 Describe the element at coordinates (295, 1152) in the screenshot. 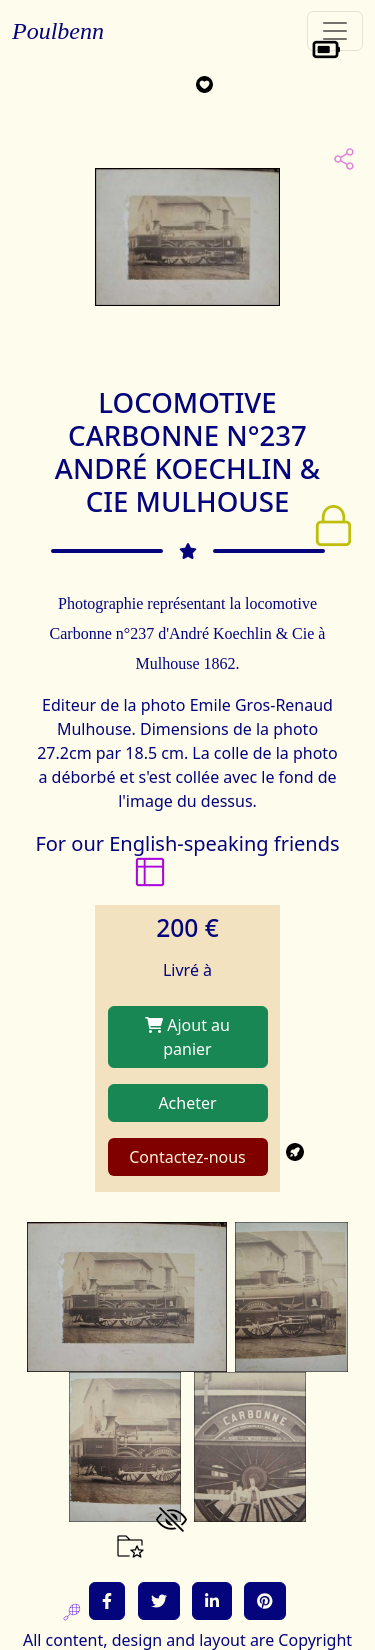

I see `boost or promote a post in your feed` at that location.